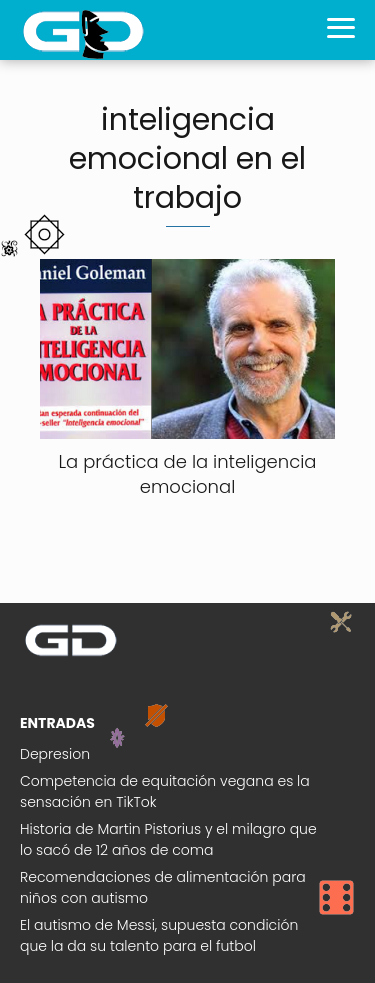 The width and height of the screenshot is (375, 983). I want to click on easter island moai statue icon, so click(95, 34).